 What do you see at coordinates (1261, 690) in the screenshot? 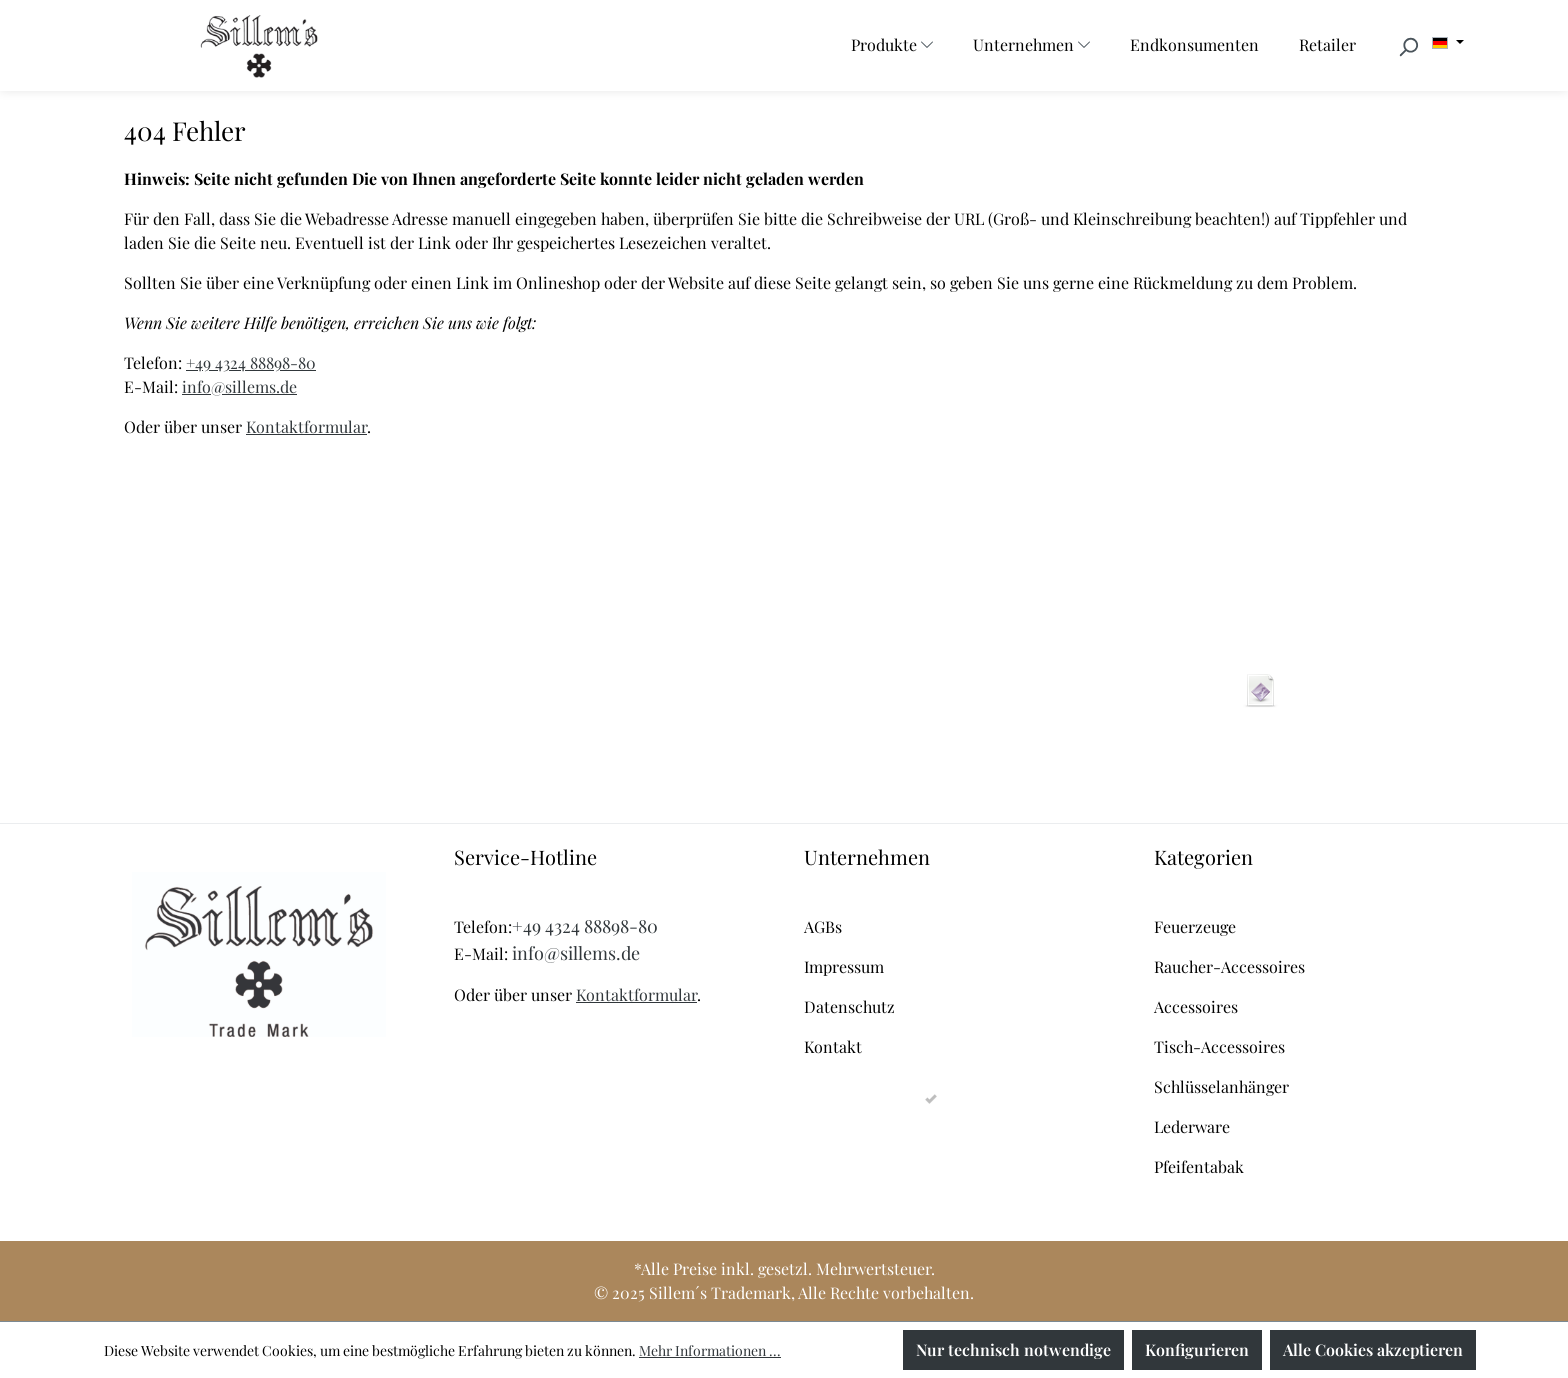
I see `a script or code file` at bounding box center [1261, 690].